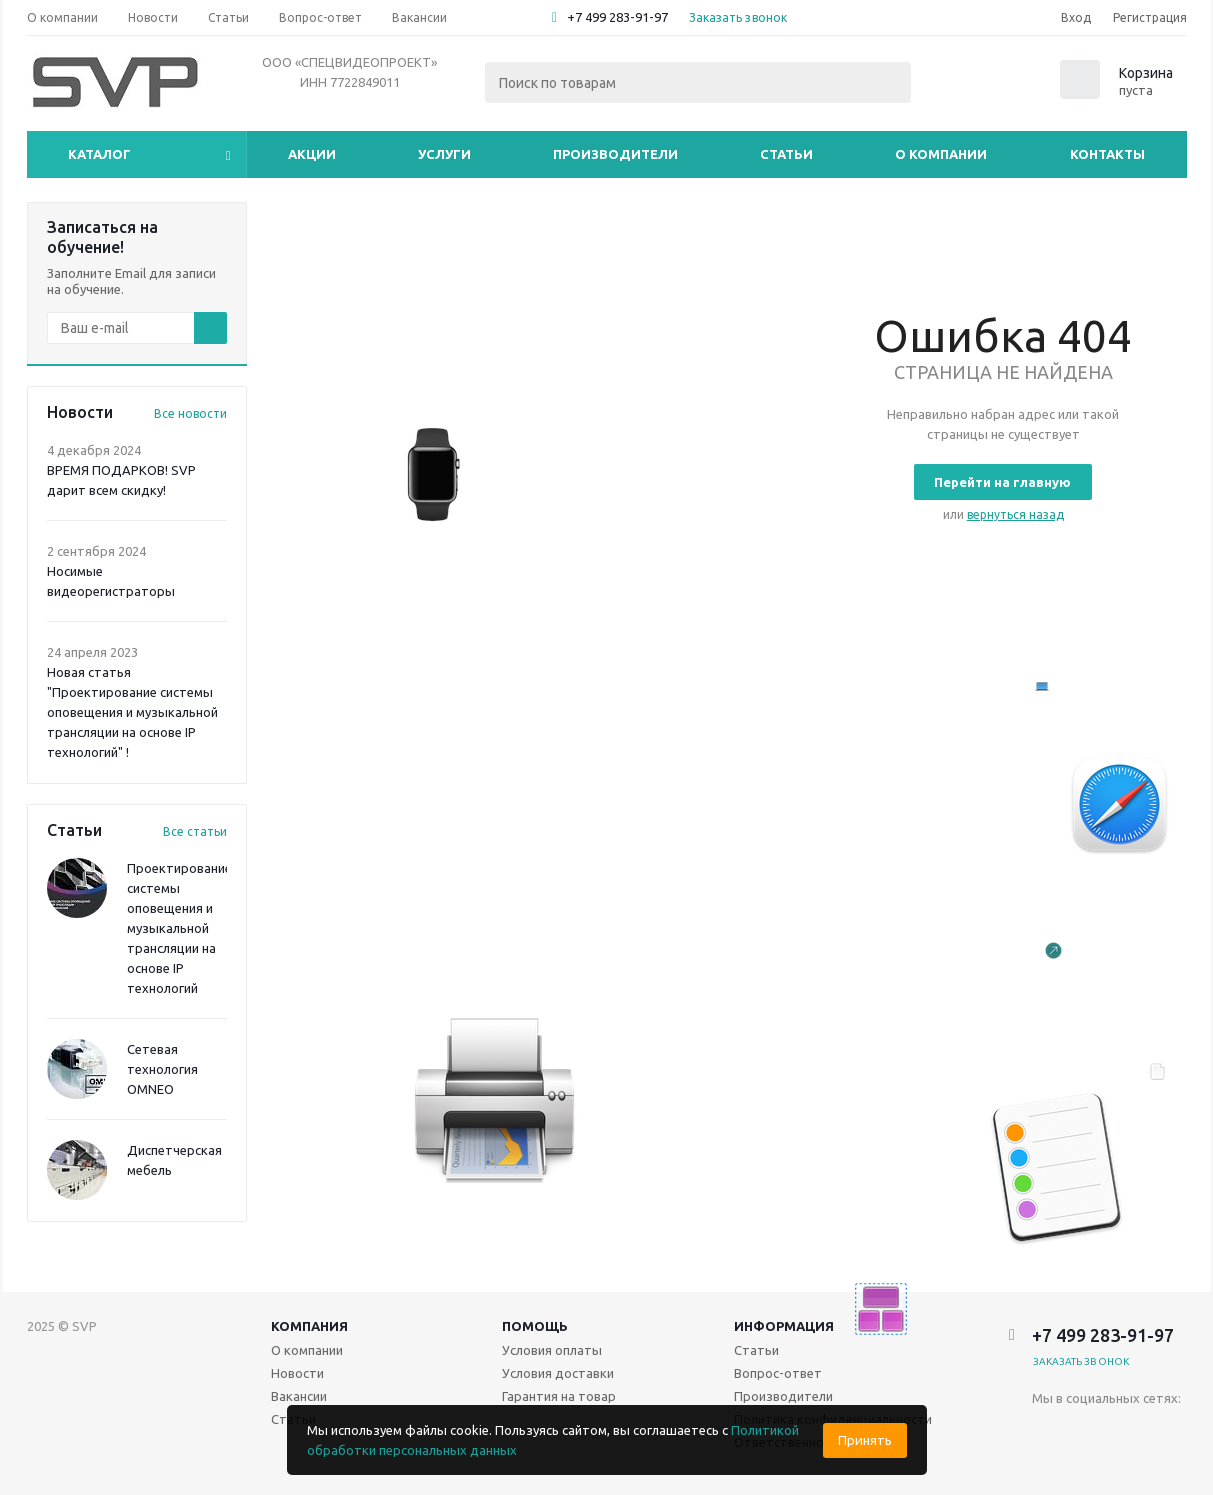 The image size is (1213, 1495). Describe the element at coordinates (494, 1100) in the screenshot. I see `access printer settings and preferences` at that location.